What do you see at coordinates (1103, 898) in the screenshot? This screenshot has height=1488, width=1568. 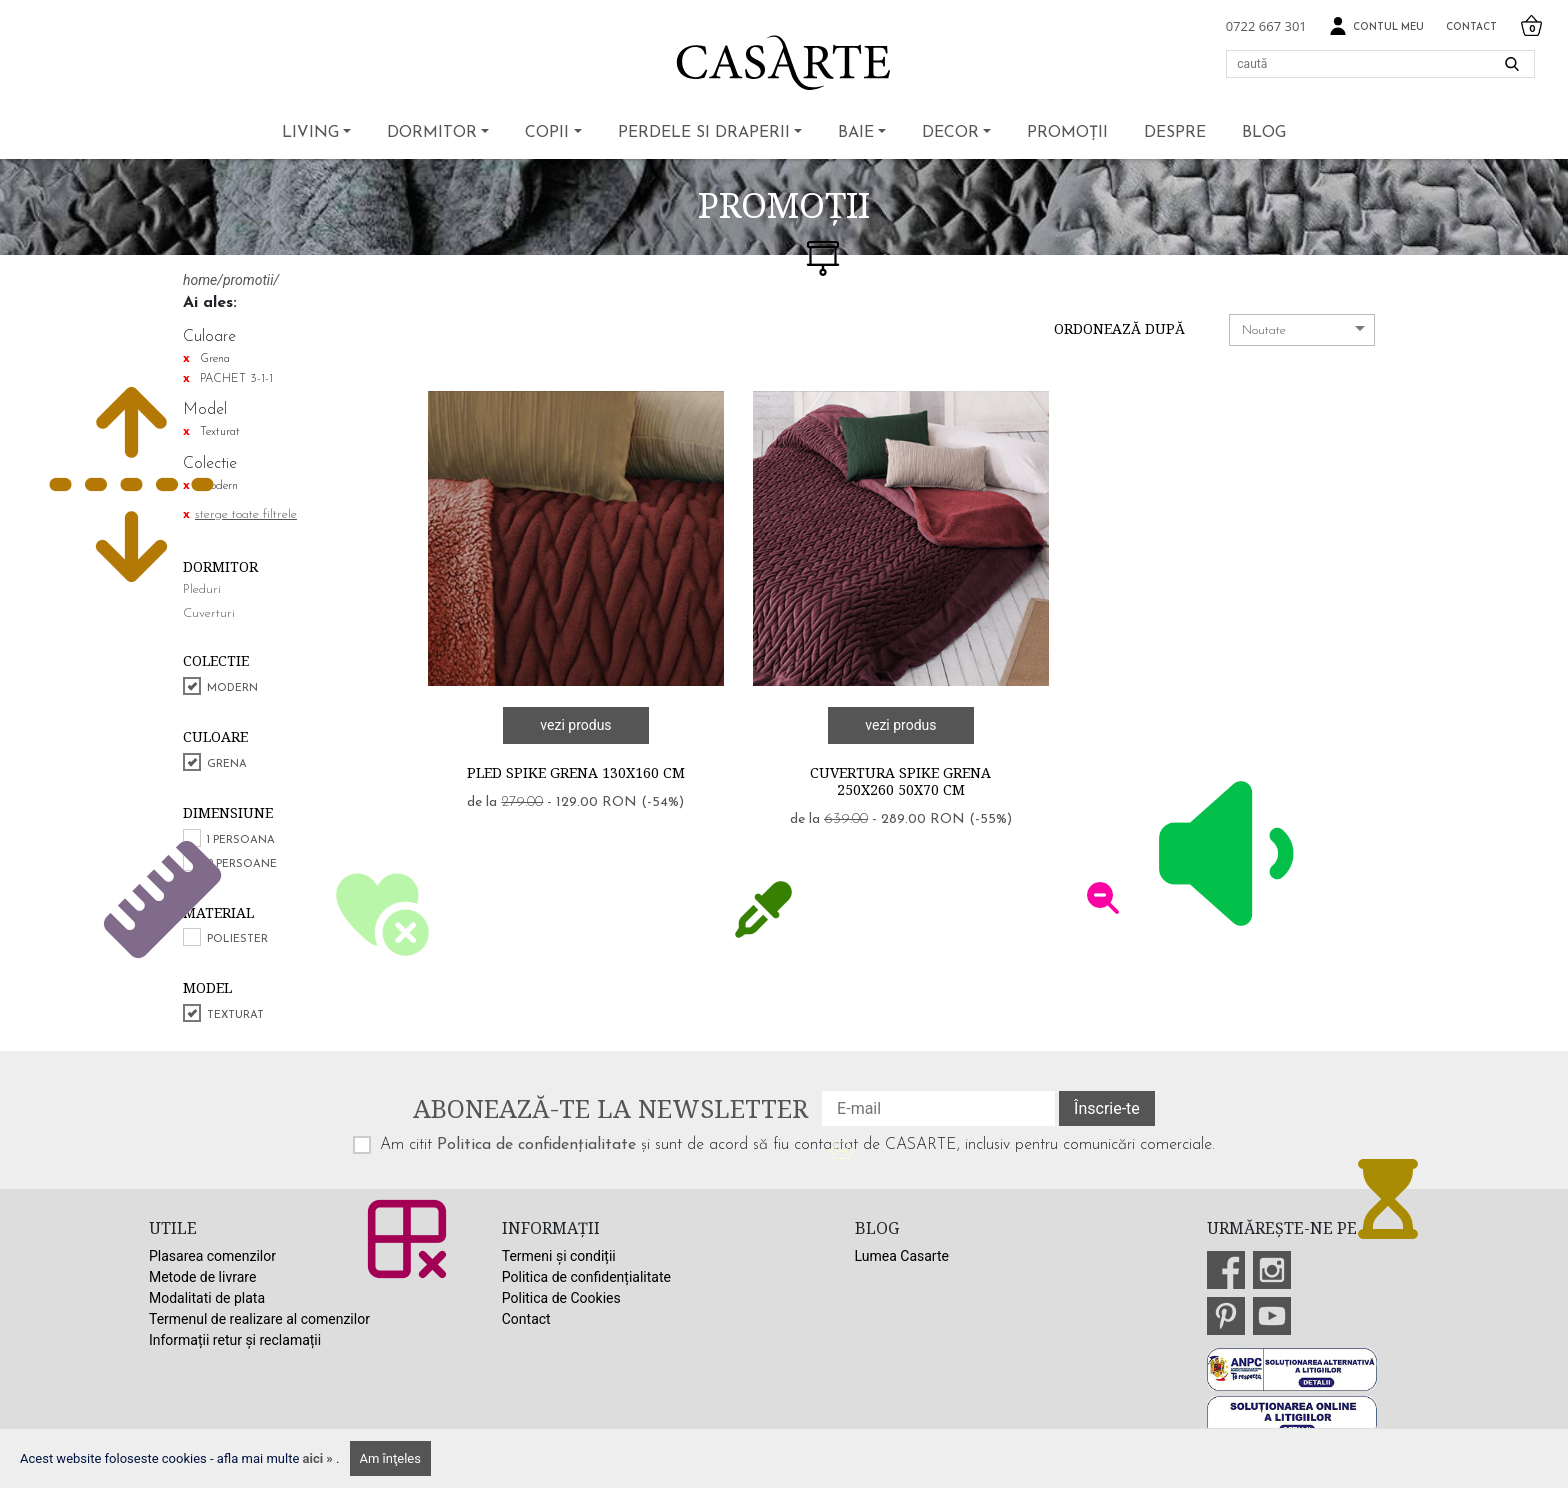 I see `zoom out` at bounding box center [1103, 898].